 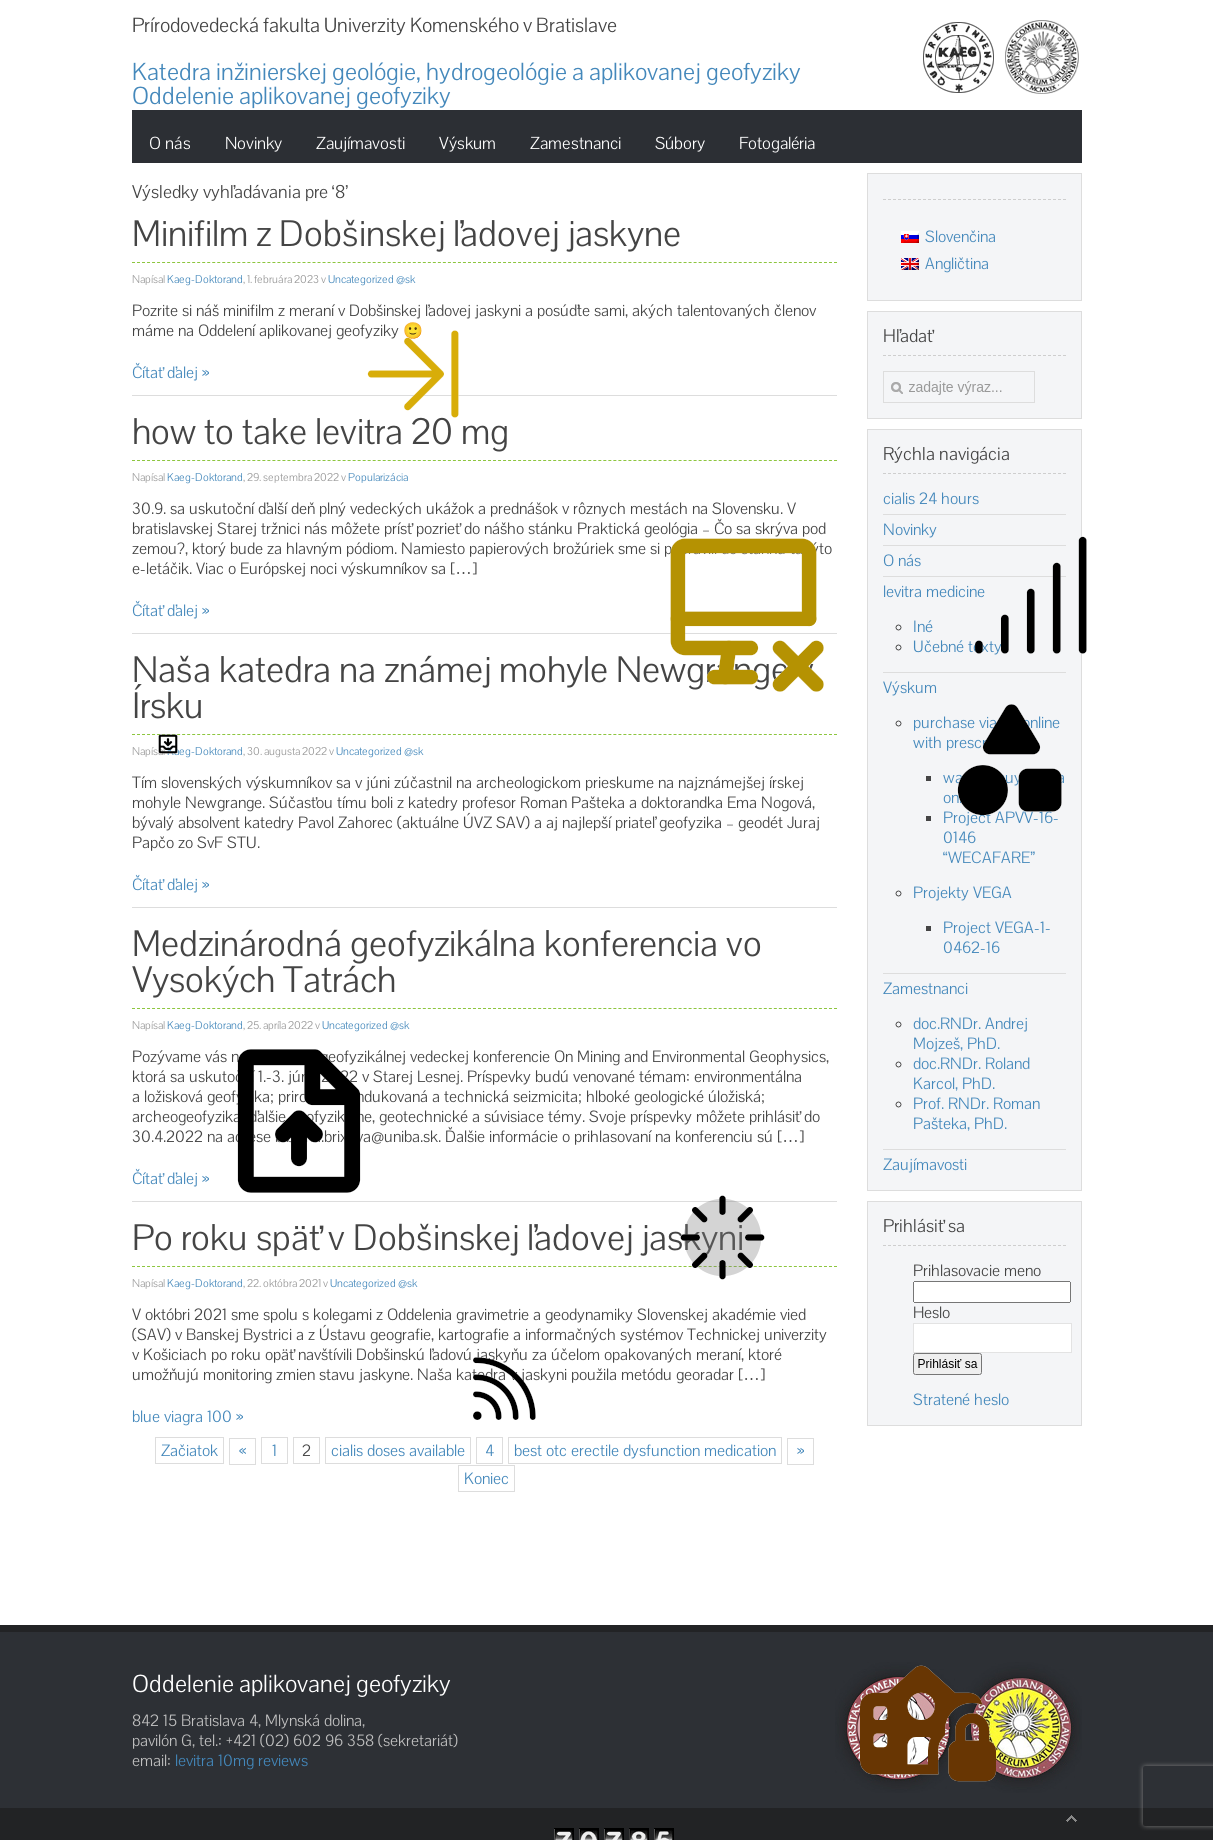 What do you see at coordinates (168, 744) in the screenshot?
I see `download file to inbox or tray` at bounding box center [168, 744].